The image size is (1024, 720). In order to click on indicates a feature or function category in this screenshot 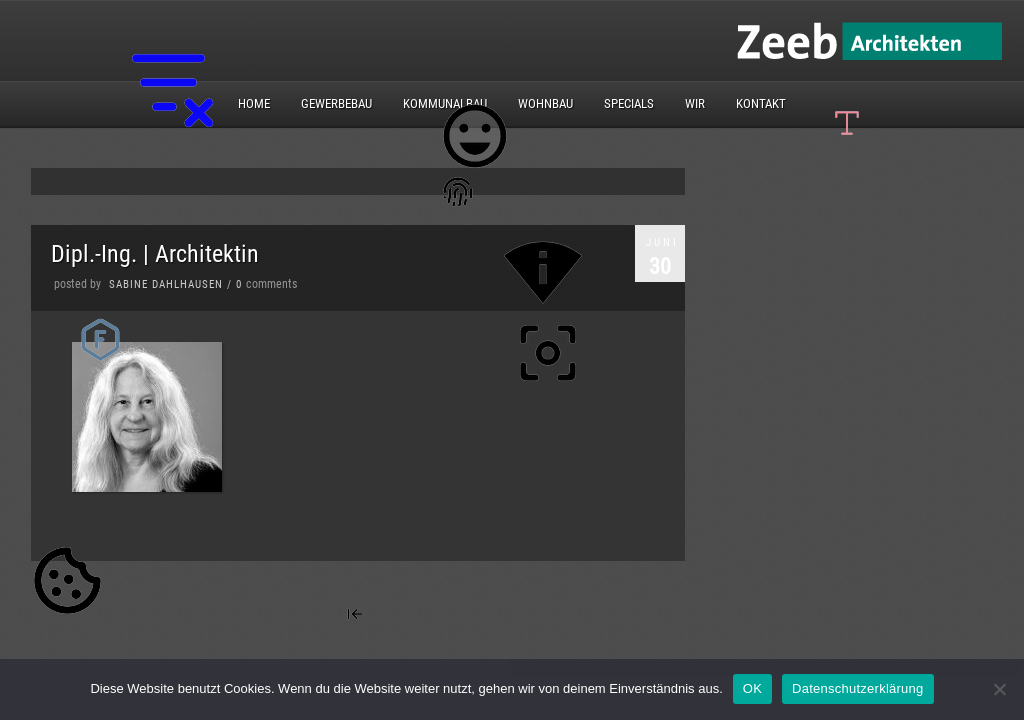, I will do `click(100, 339)`.